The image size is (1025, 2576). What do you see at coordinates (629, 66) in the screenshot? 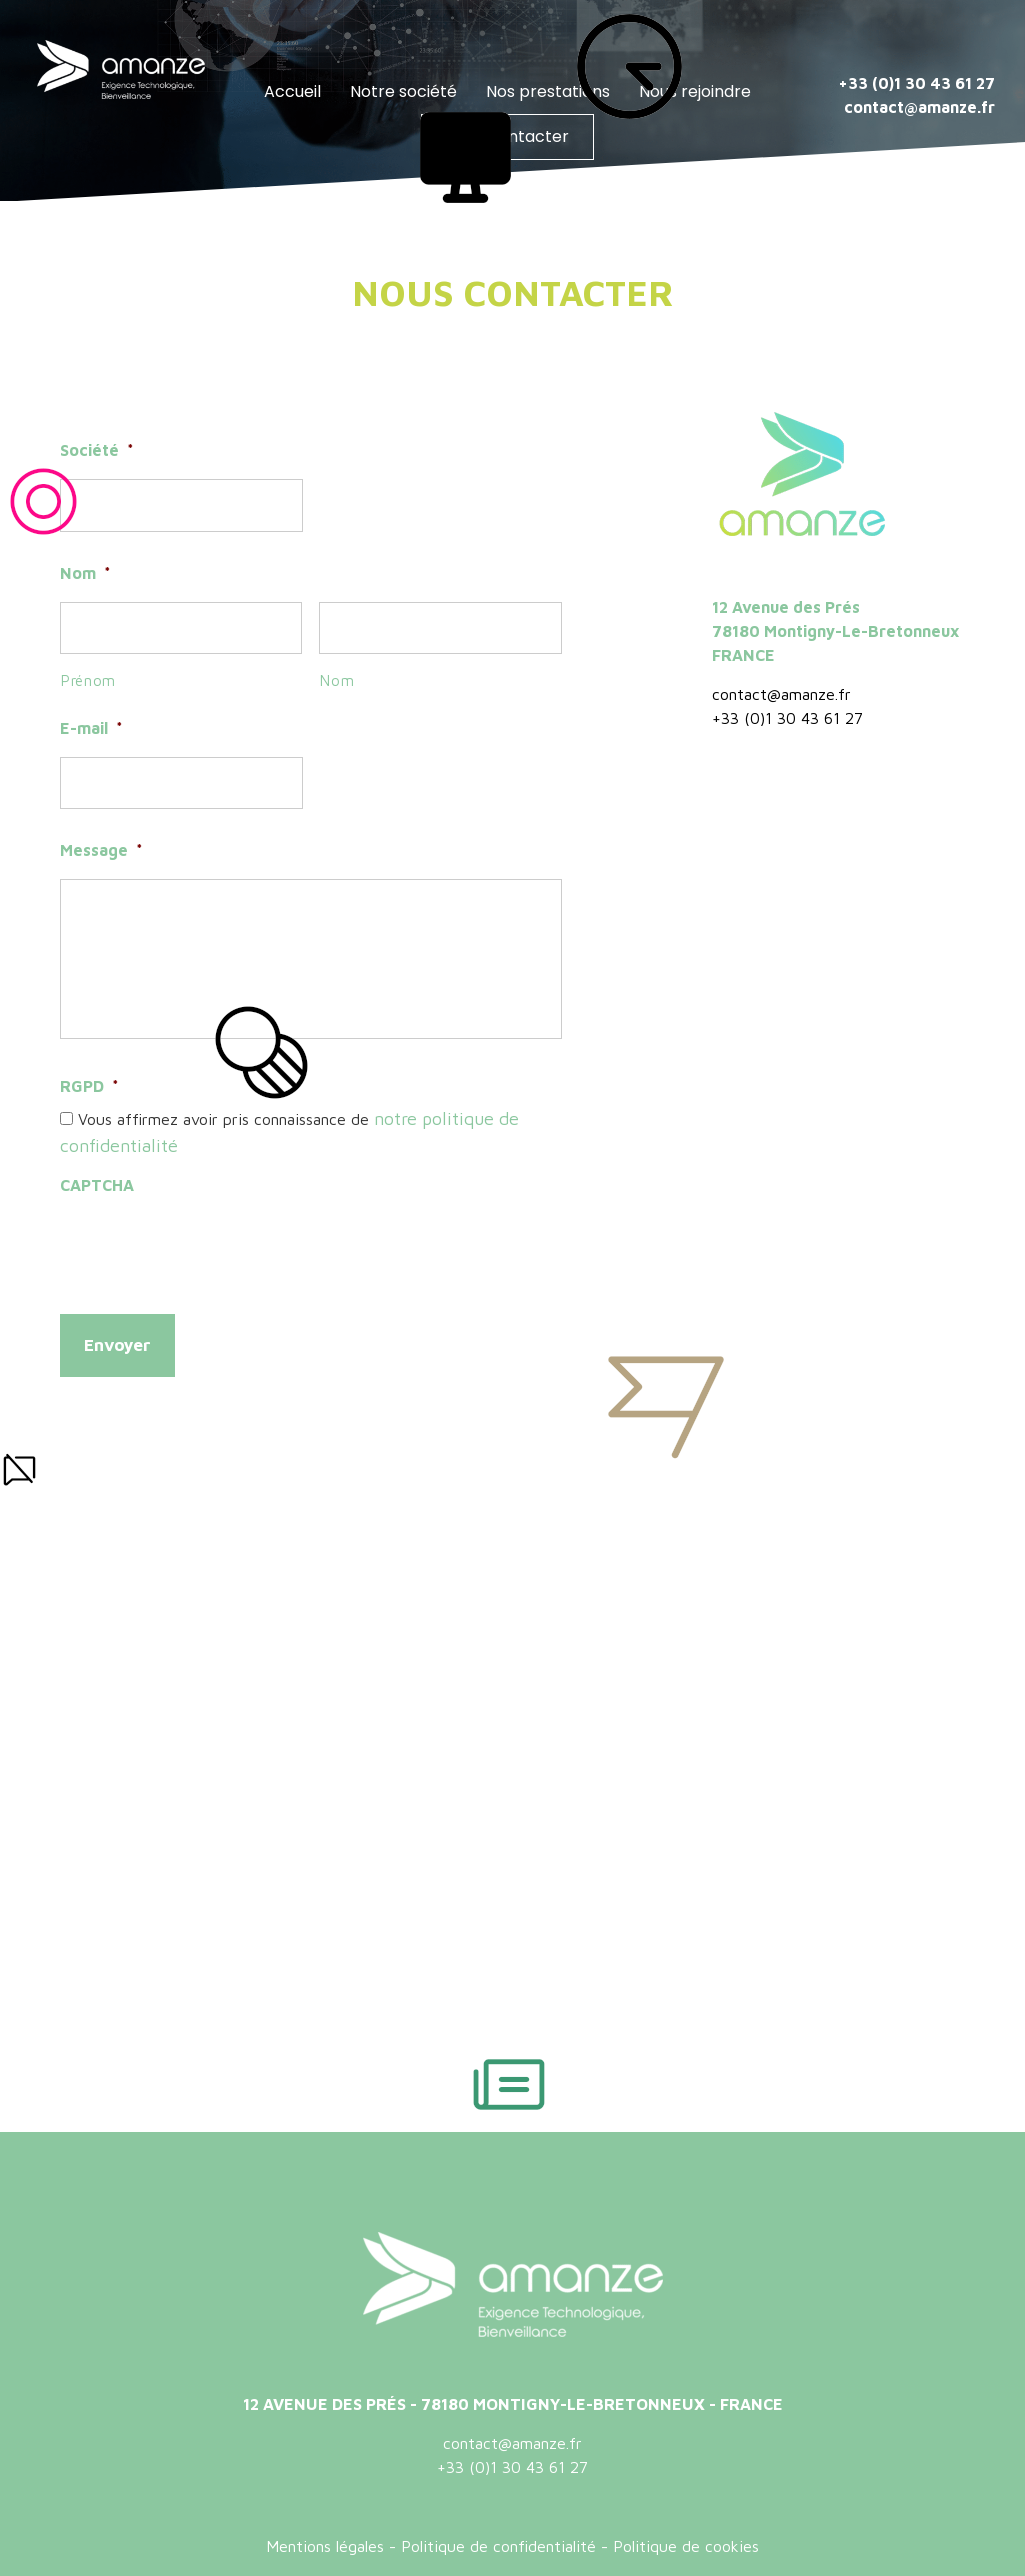
I see `indicates afternoon time or PM hours` at bounding box center [629, 66].